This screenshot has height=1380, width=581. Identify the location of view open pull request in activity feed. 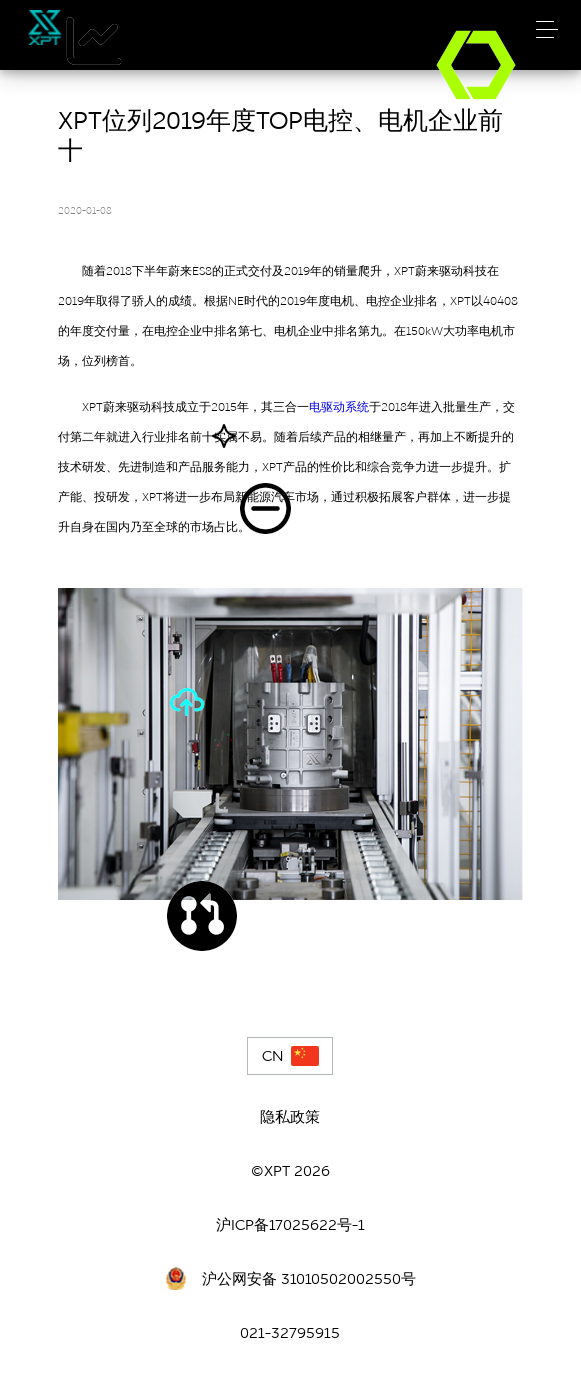
(202, 916).